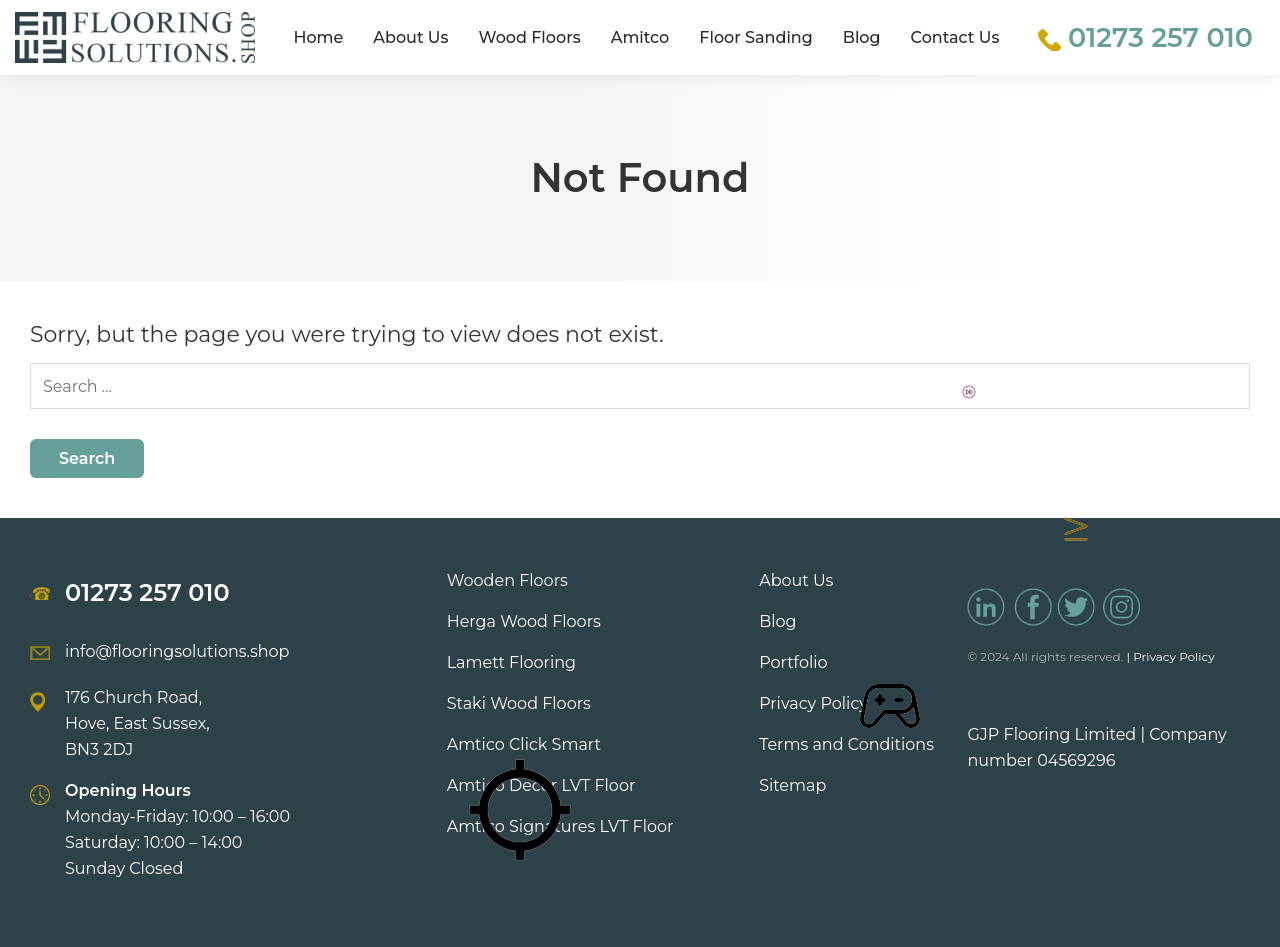 The width and height of the screenshot is (1280, 947). I want to click on skip forward in media playback, so click(969, 392).